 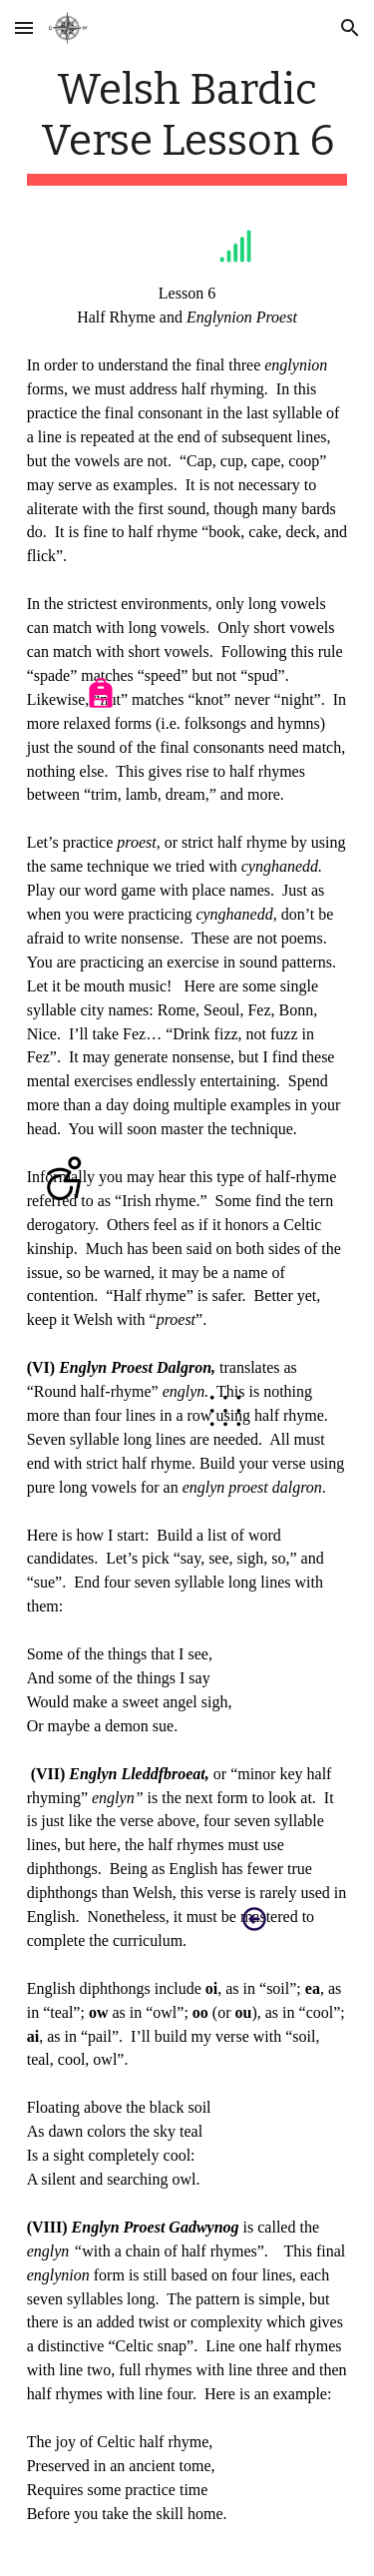 I want to click on indicates full cellular signal strength, so click(x=236, y=248).